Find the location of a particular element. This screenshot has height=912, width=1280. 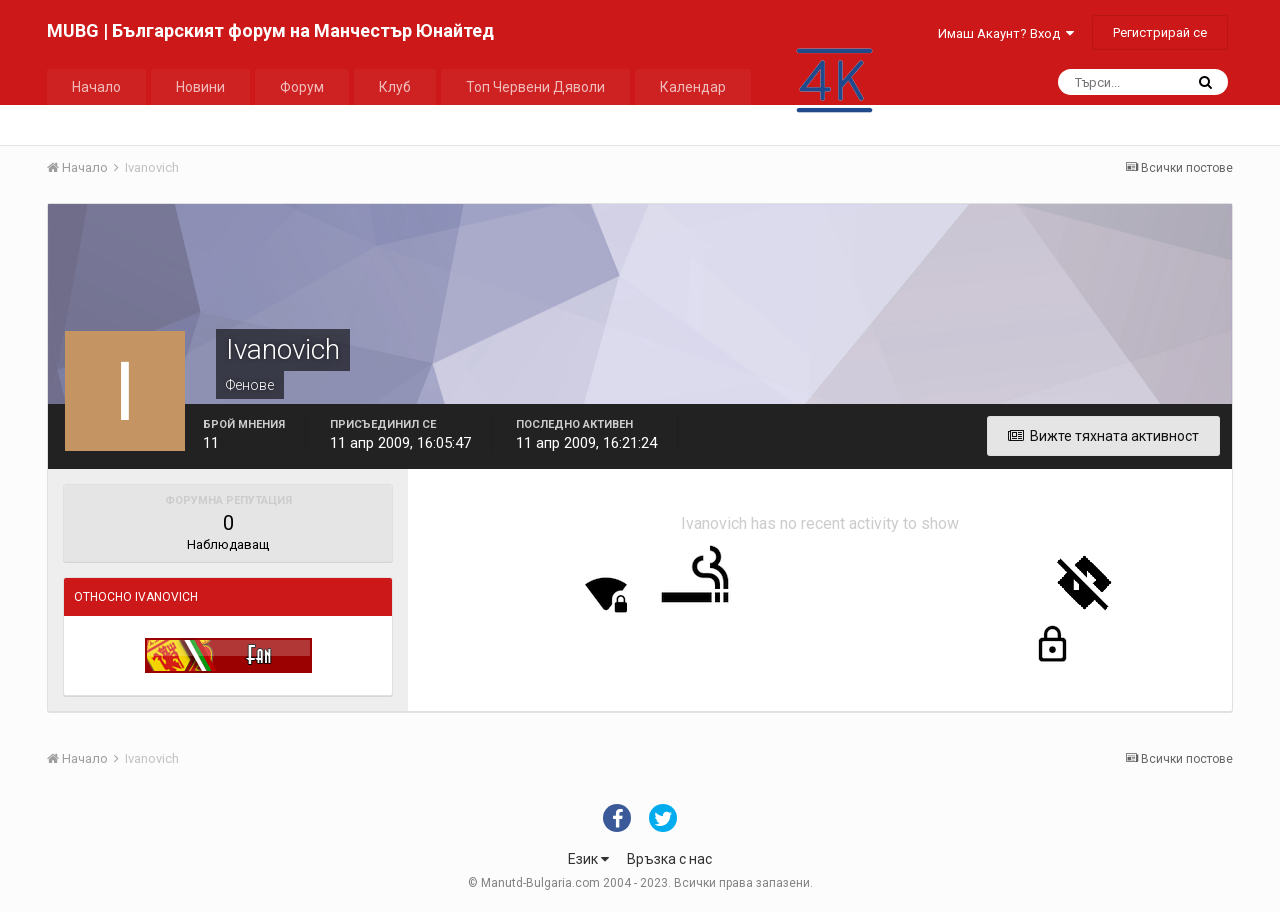

indicates a designated smoking area is located at coordinates (695, 579).